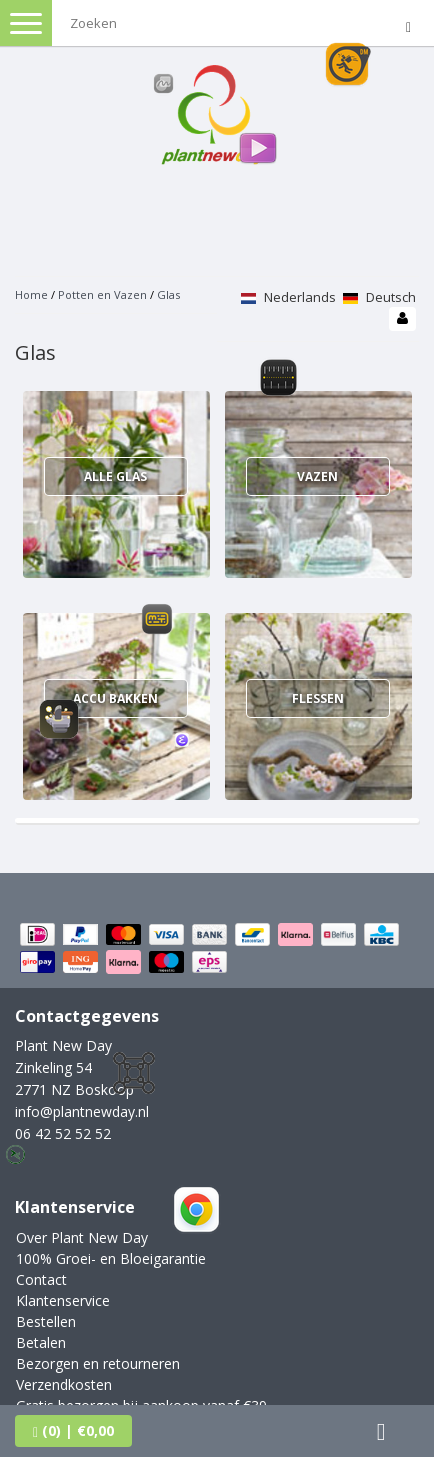 The width and height of the screenshot is (434, 1457). I want to click on open google chrome browser, so click(196, 1209).